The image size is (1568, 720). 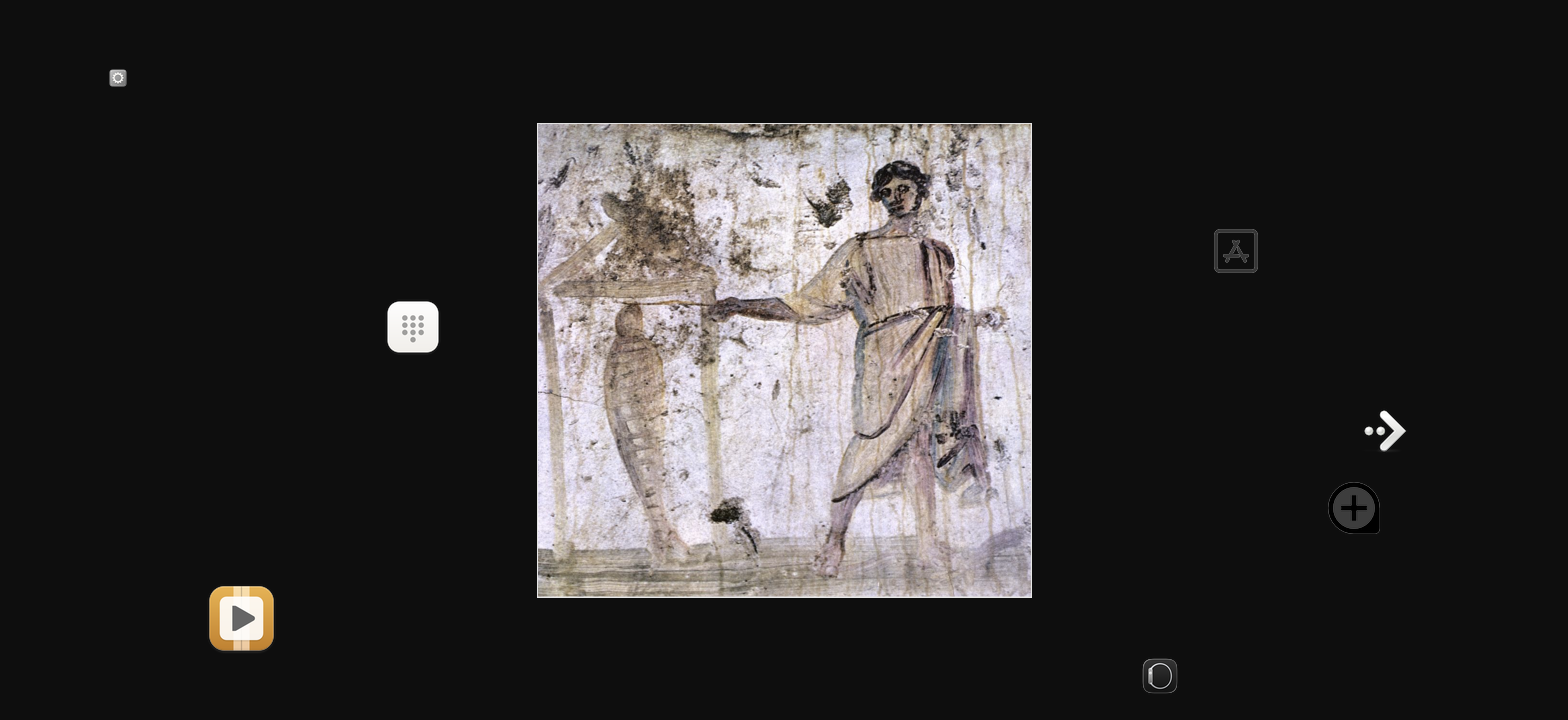 What do you see at coordinates (1160, 676) in the screenshot?
I see `open the watch app` at bounding box center [1160, 676].